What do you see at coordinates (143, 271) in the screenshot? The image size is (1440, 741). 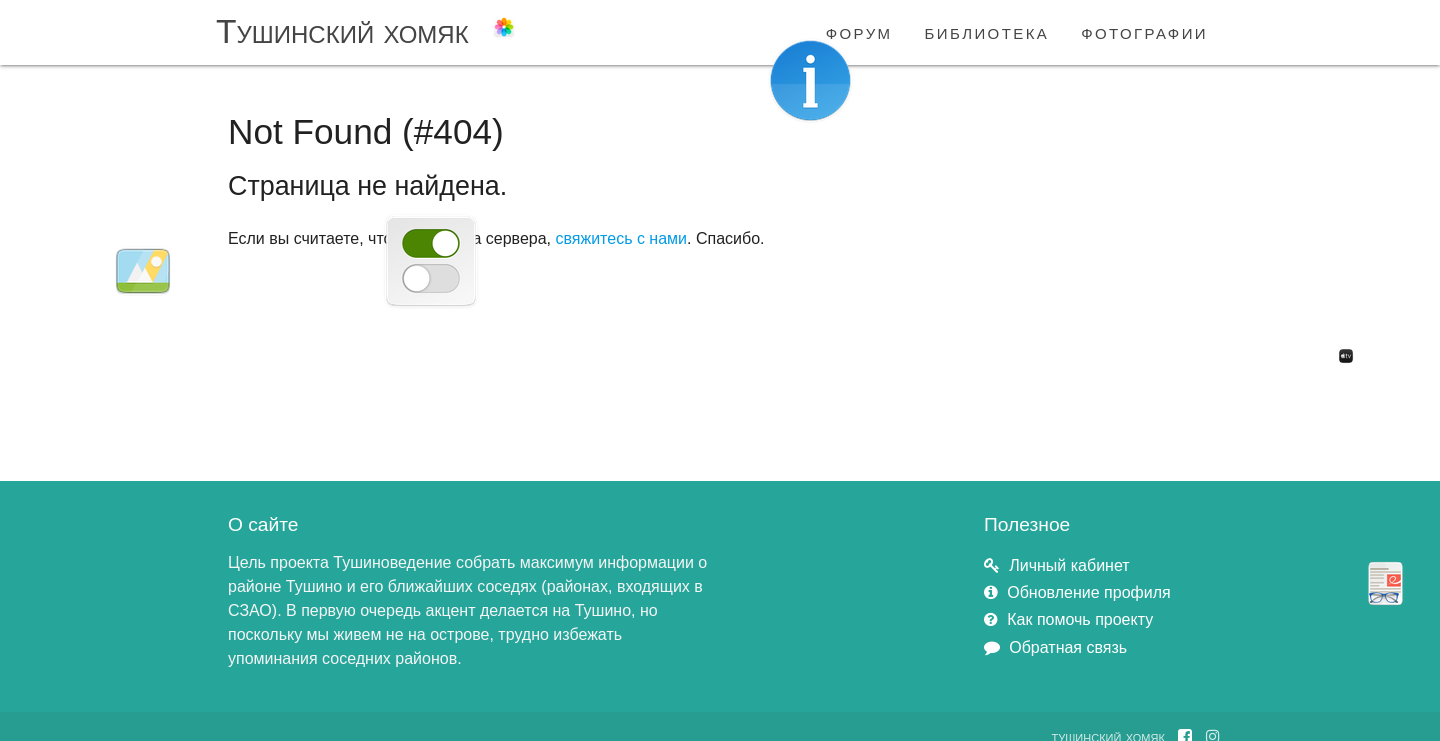 I see `open the photos app` at bounding box center [143, 271].